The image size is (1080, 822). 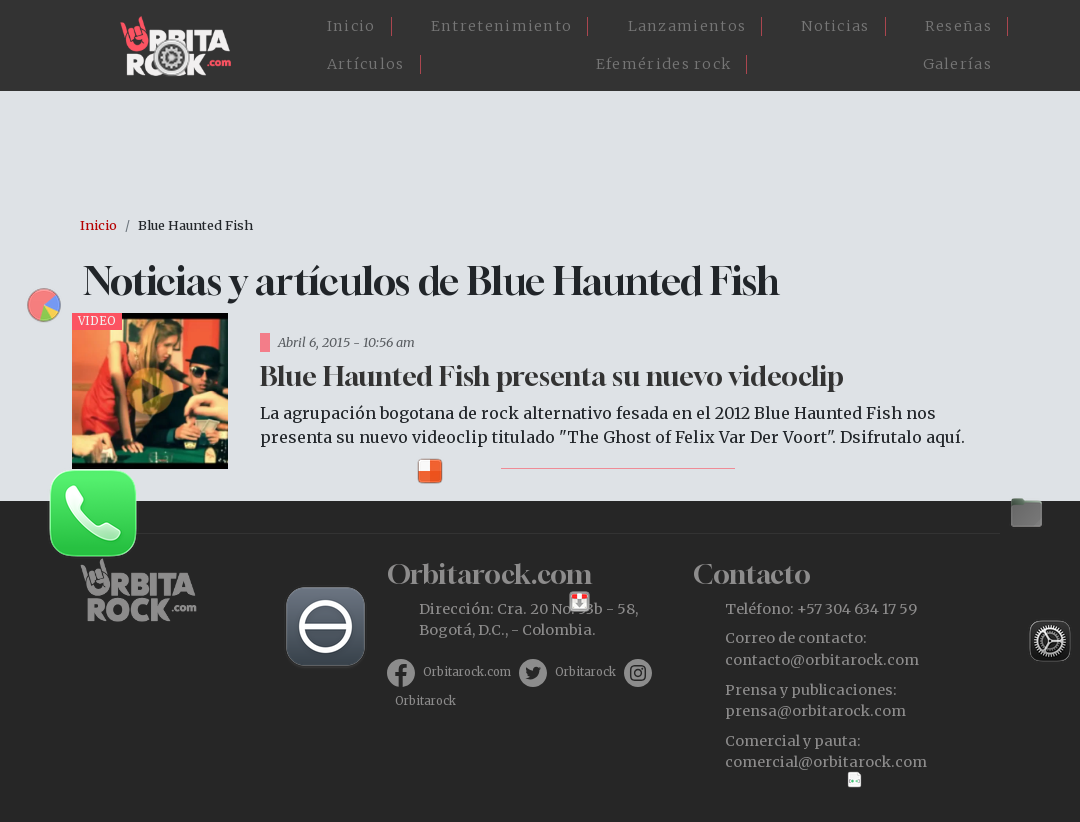 What do you see at coordinates (325, 626) in the screenshot?
I see `suspend or pause an application` at bounding box center [325, 626].